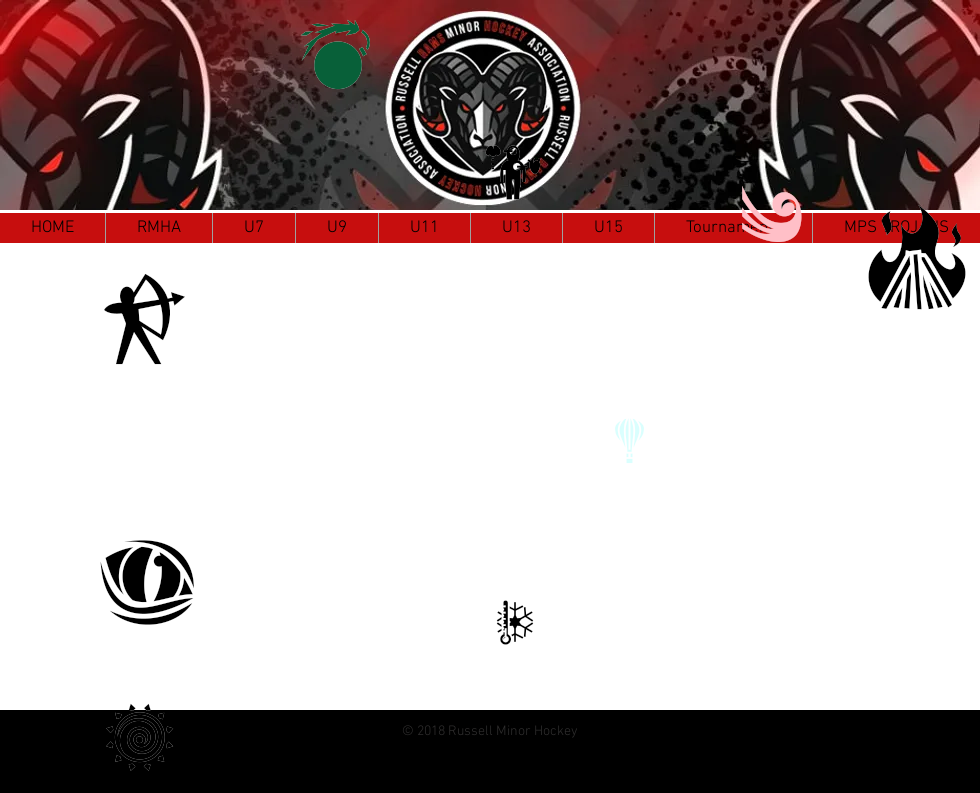  I want to click on access travel or adventure features, so click(629, 440).